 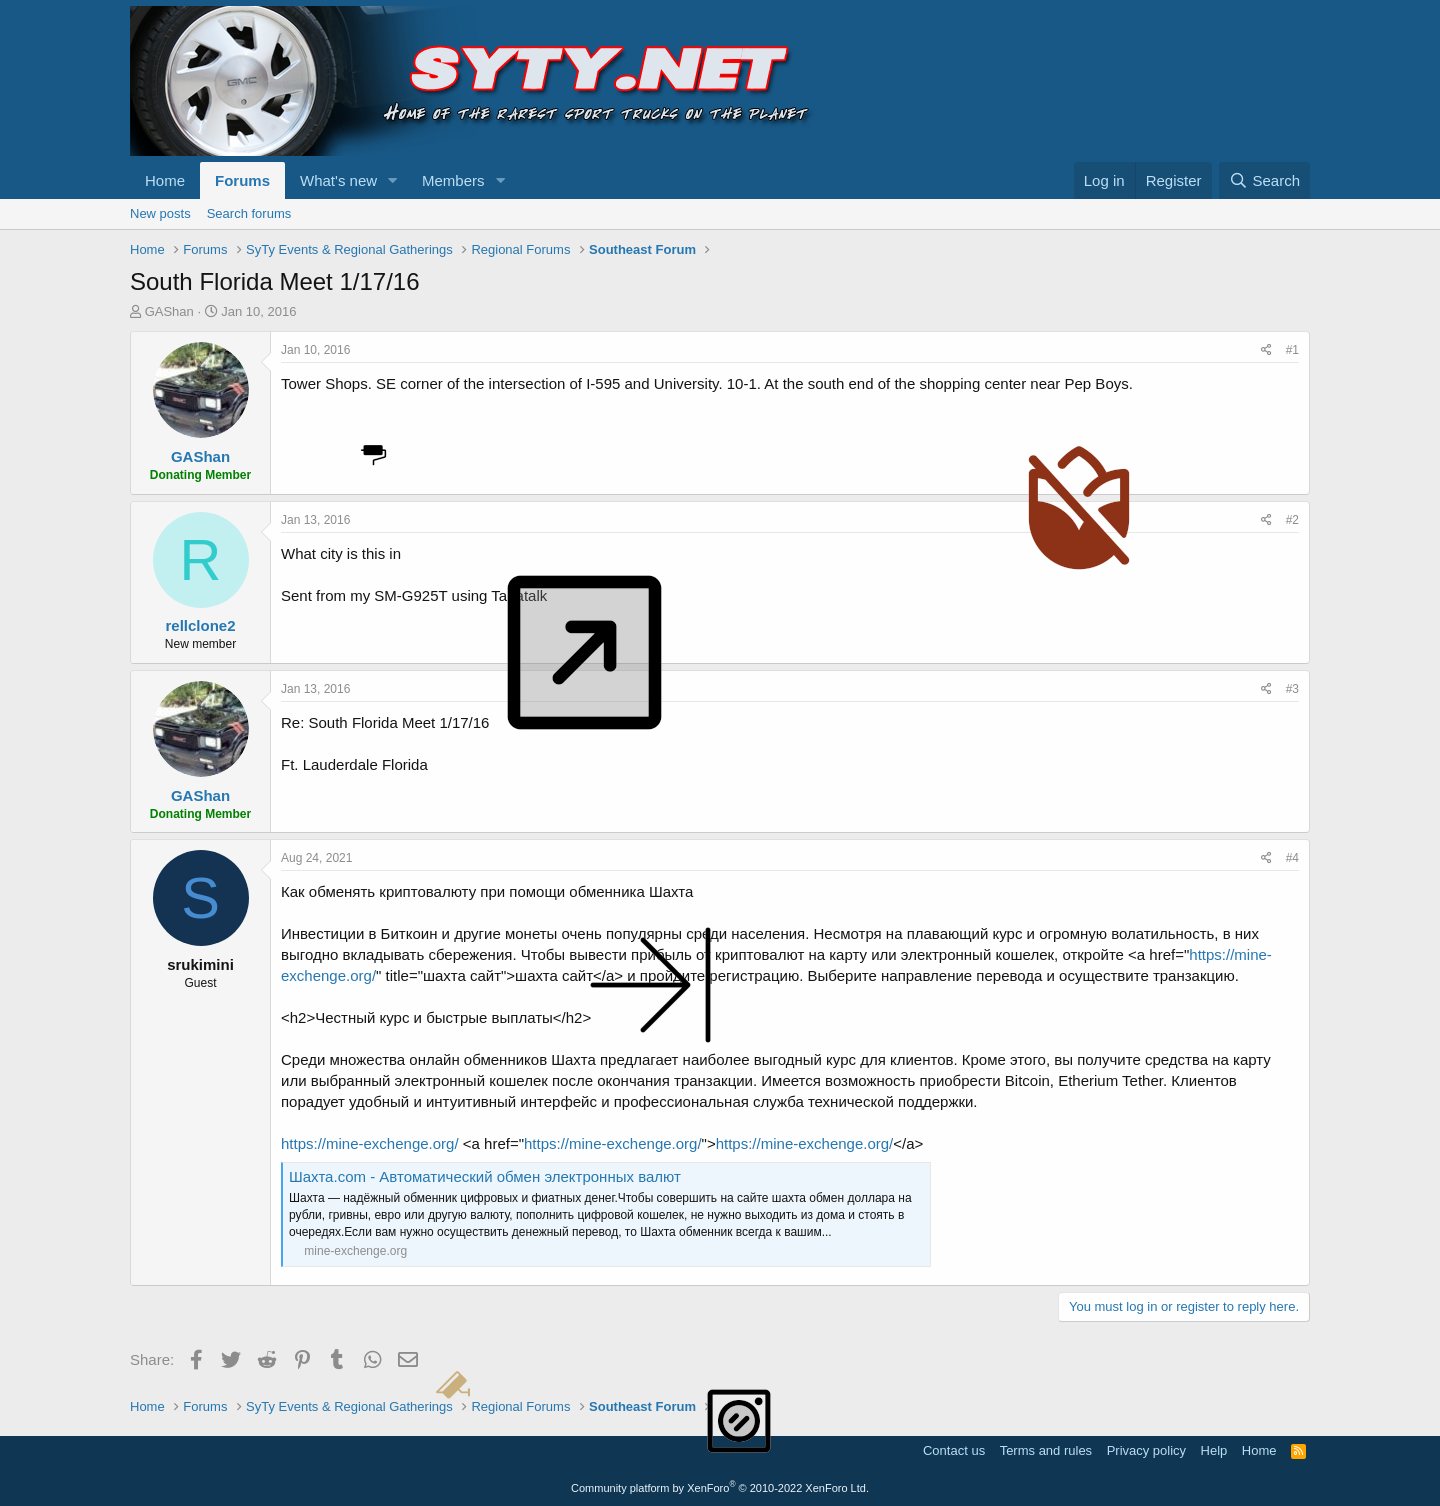 What do you see at coordinates (584, 652) in the screenshot?
I see `open link in a new window` at bounding box center [584, 652].